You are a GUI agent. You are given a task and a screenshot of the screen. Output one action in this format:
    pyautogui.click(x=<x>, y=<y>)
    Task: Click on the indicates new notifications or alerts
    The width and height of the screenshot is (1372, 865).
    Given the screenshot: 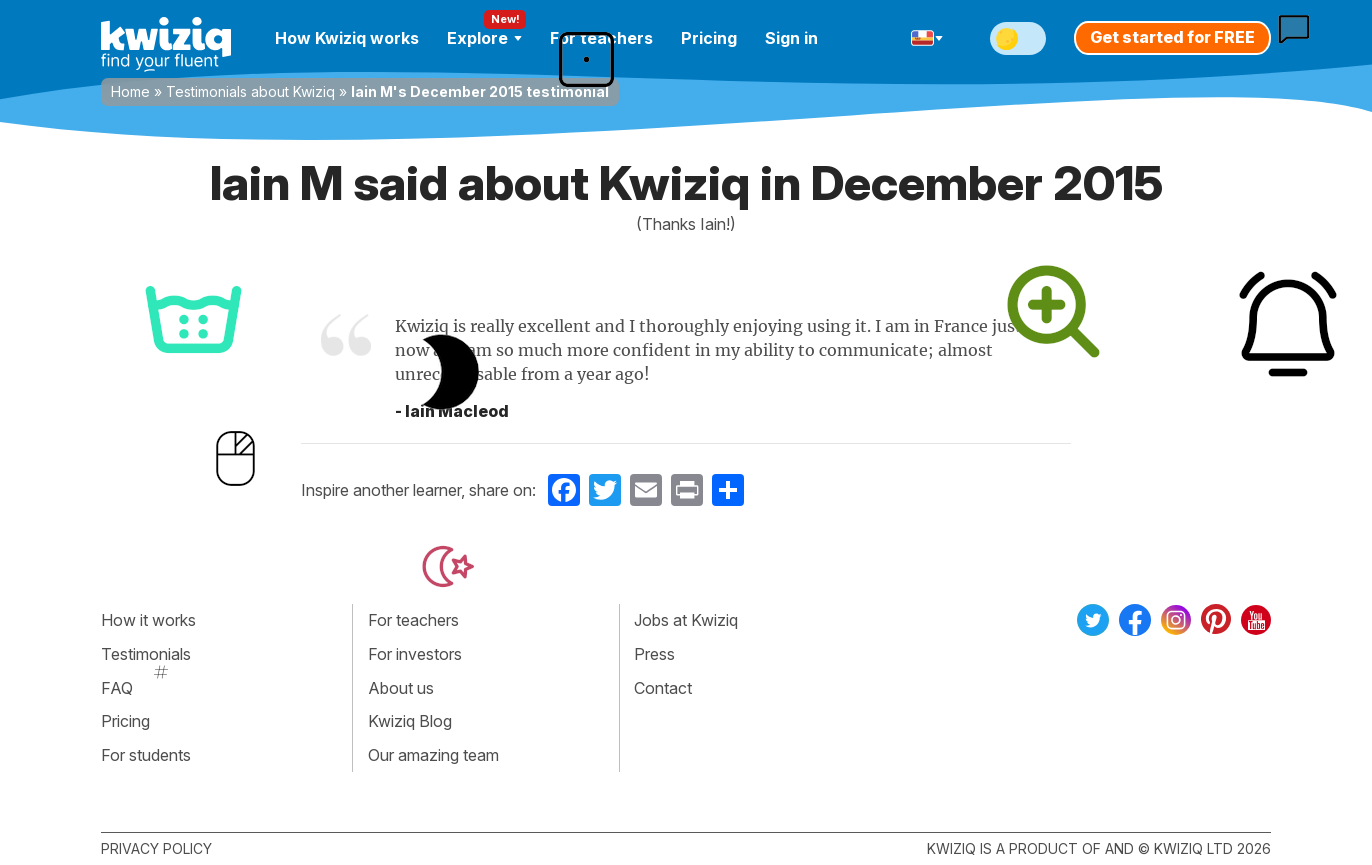 What is the action you would take?
    pyautogui.click(x=1288, y=326)
    